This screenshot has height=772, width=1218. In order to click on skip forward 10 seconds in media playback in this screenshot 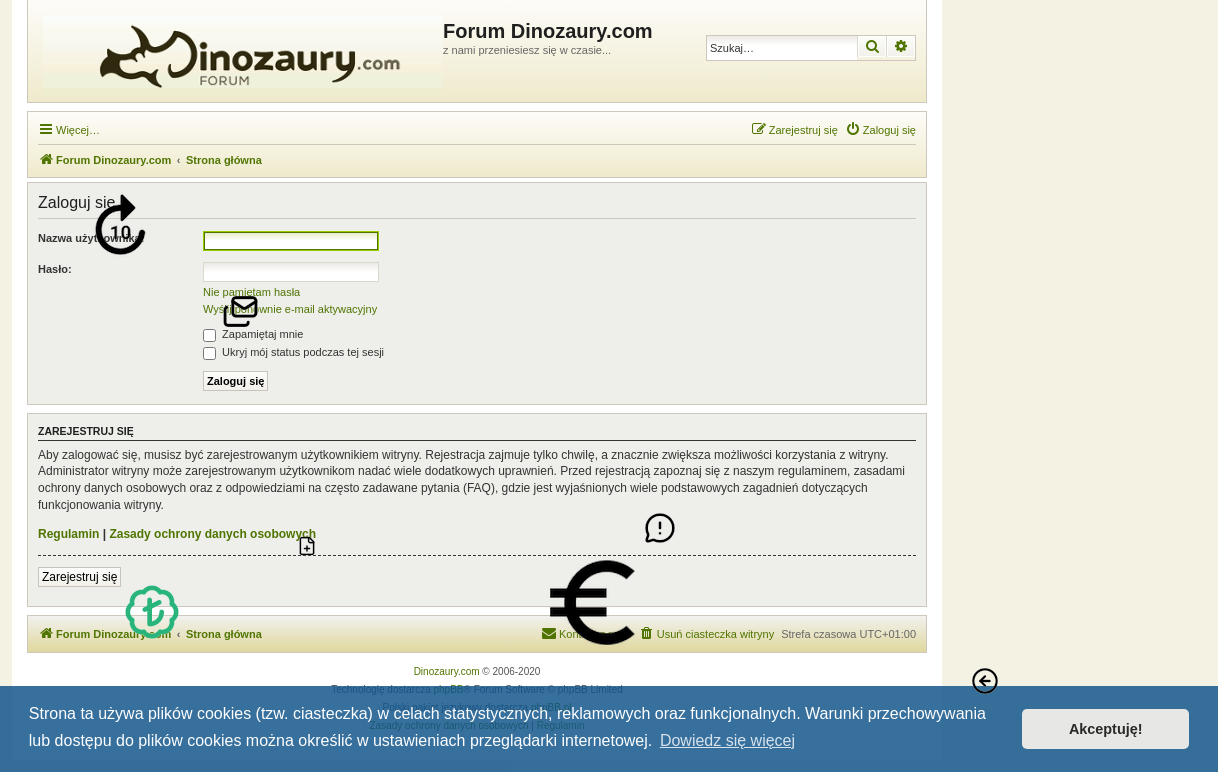, I will do `click(120, 226)`.